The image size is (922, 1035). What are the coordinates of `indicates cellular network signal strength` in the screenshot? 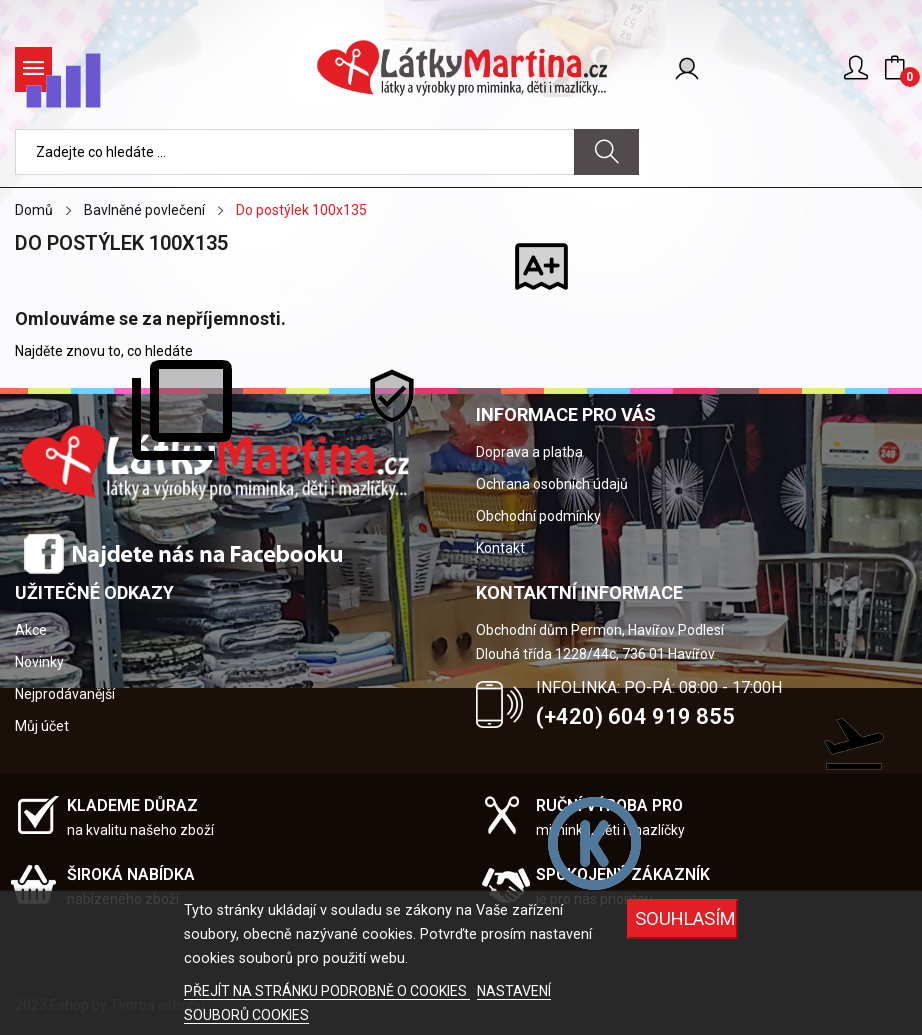 It's located at (63, 80).